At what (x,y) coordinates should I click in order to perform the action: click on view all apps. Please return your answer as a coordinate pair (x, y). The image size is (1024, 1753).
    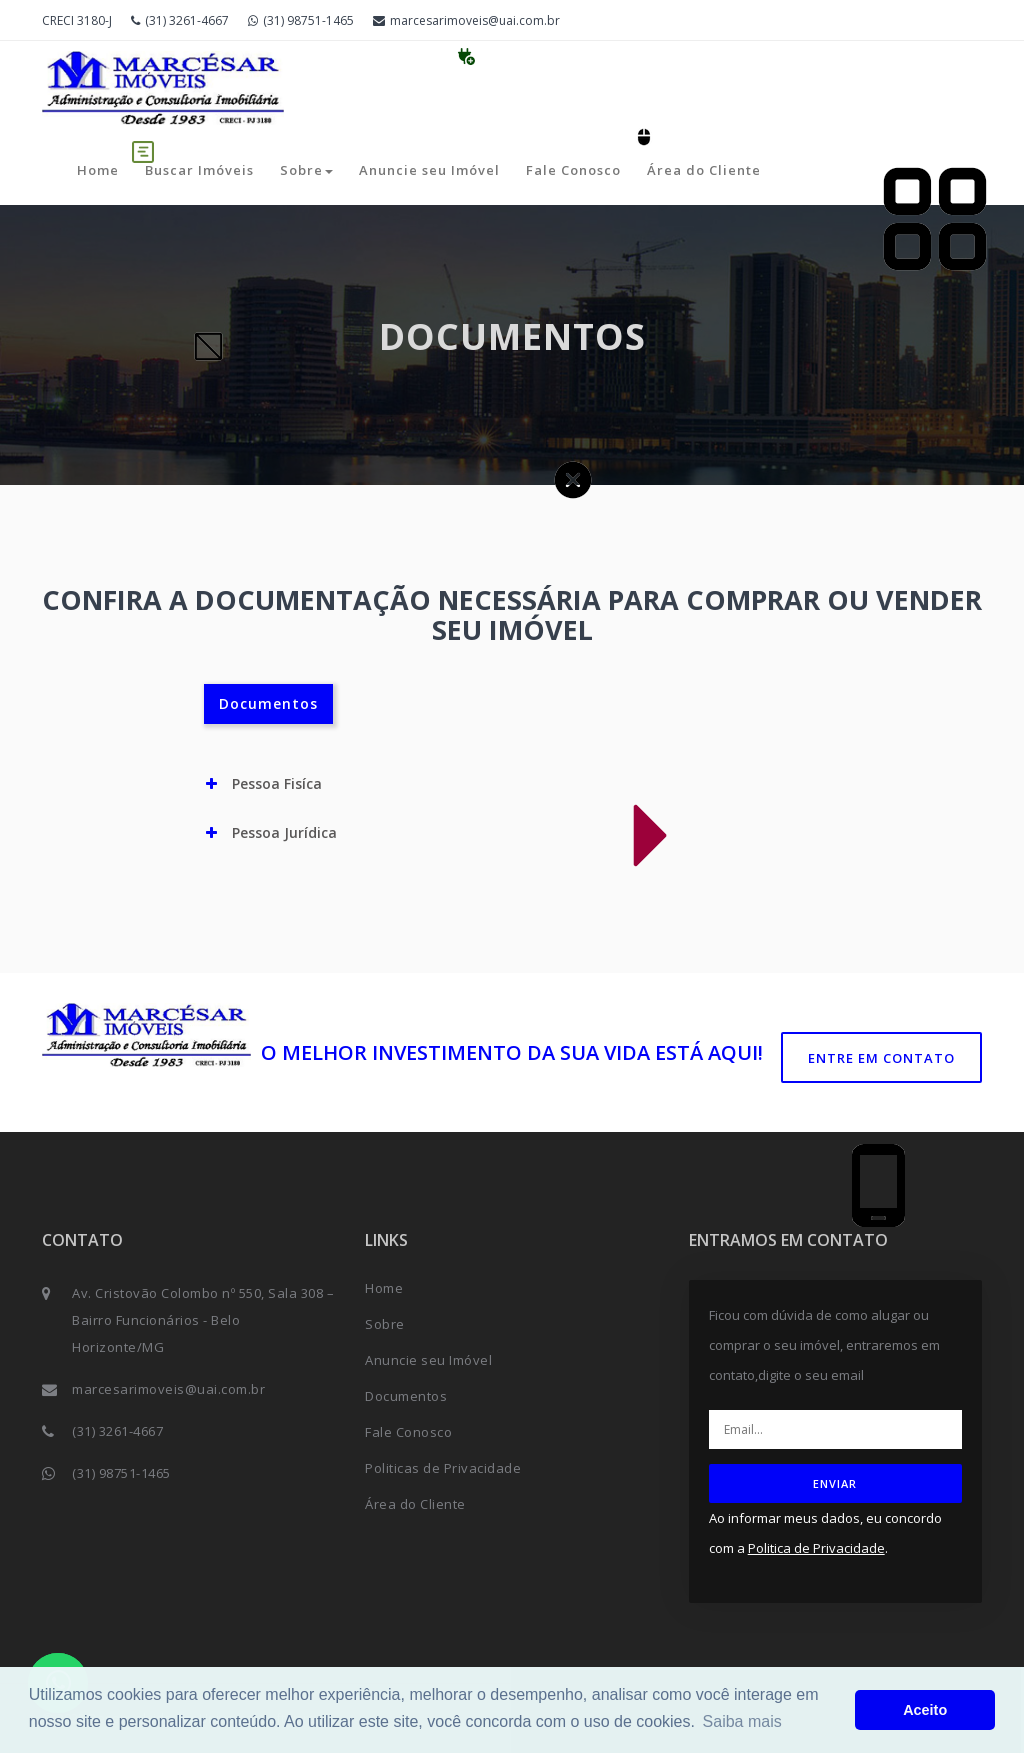
    Looking at the image, I should click on (935, 219).